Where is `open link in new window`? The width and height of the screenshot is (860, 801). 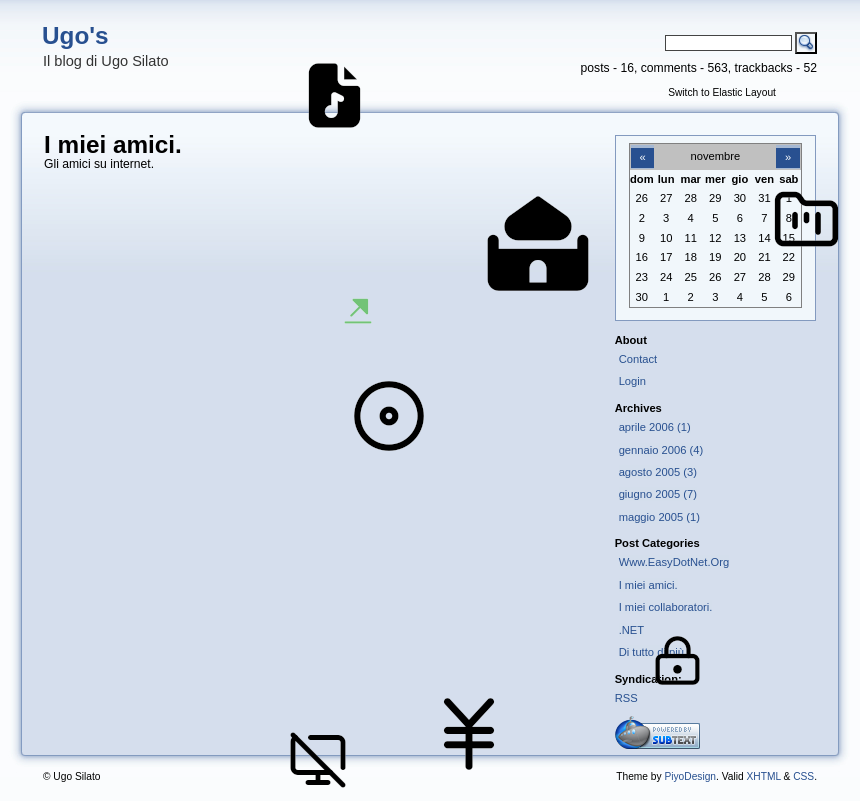 open link in new window is located at coordinates (358, 310).